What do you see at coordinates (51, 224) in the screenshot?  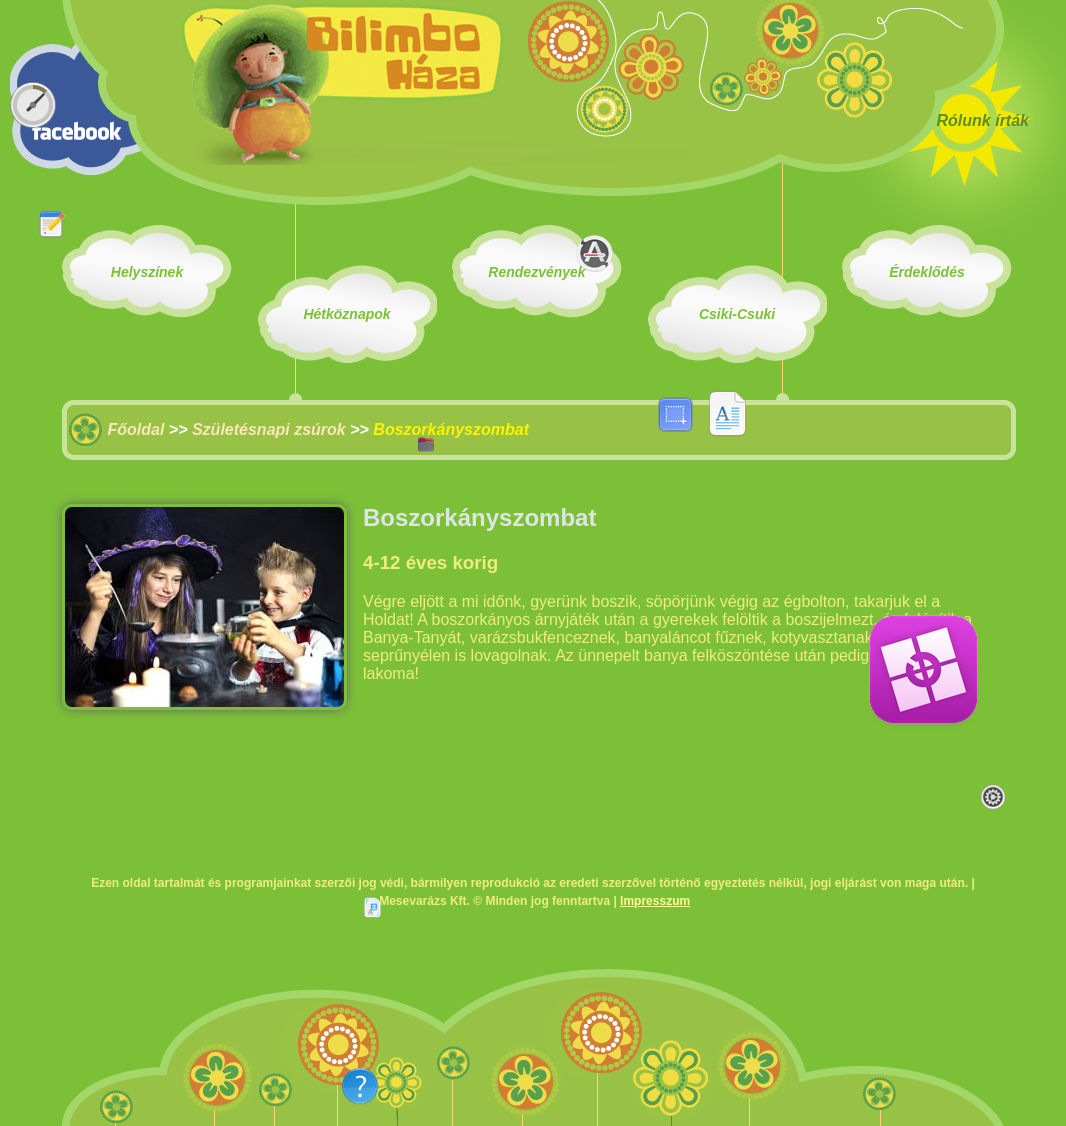 I see `open the text editor application` at bounding box center [51, 224].